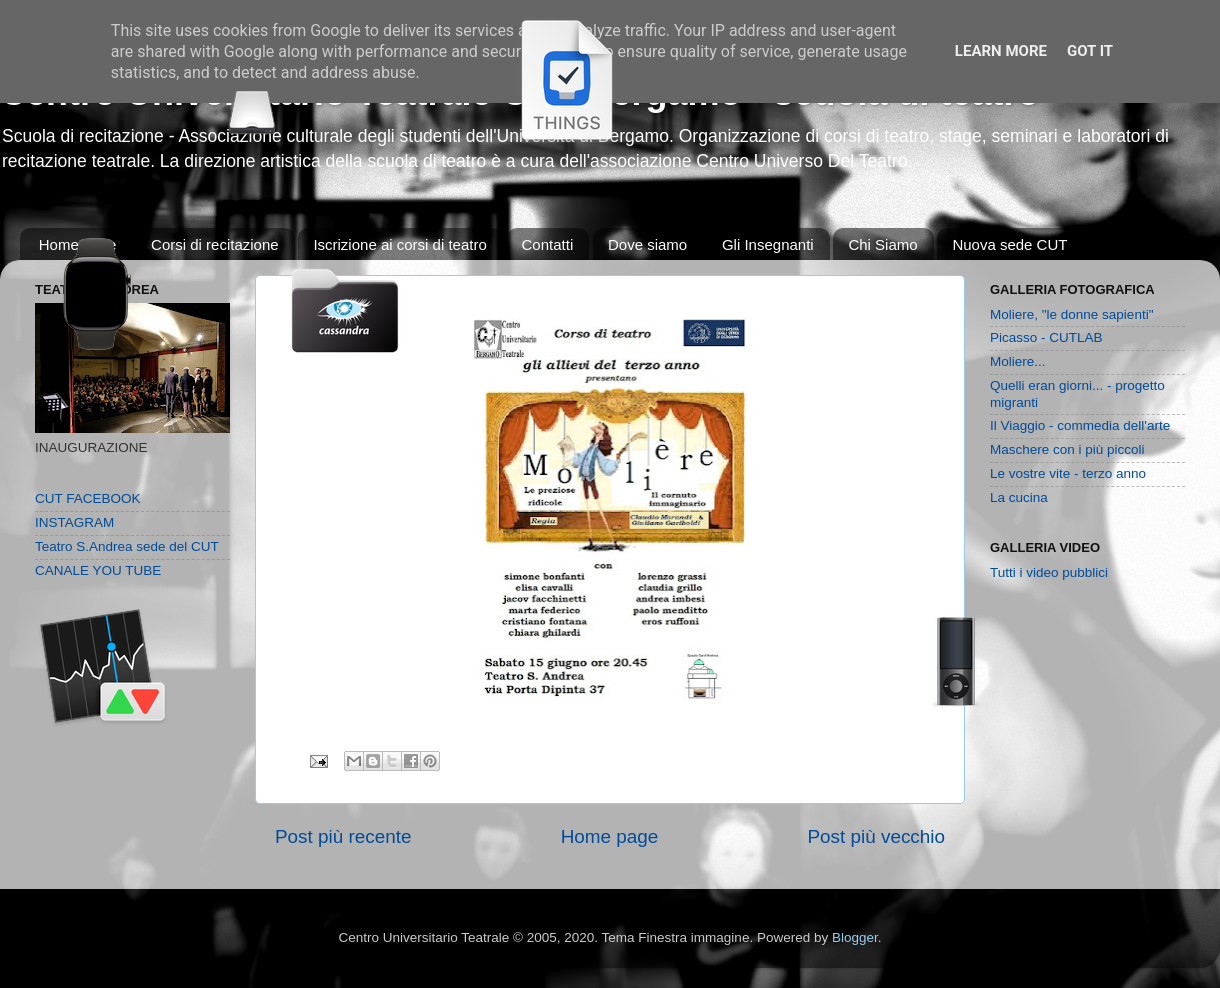  Describe the element at coordinates (567, 80) in the screenshot. I see `things 3 database file or backup` at that location.